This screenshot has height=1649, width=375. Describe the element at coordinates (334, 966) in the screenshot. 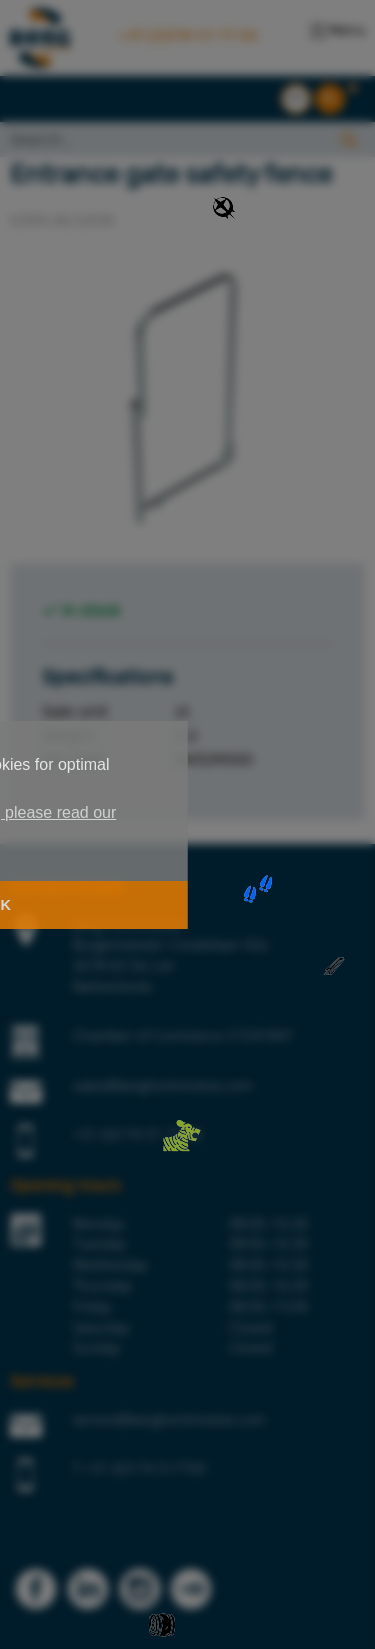

I see `wooden planks or lumber resource in a crafting game` at that location.